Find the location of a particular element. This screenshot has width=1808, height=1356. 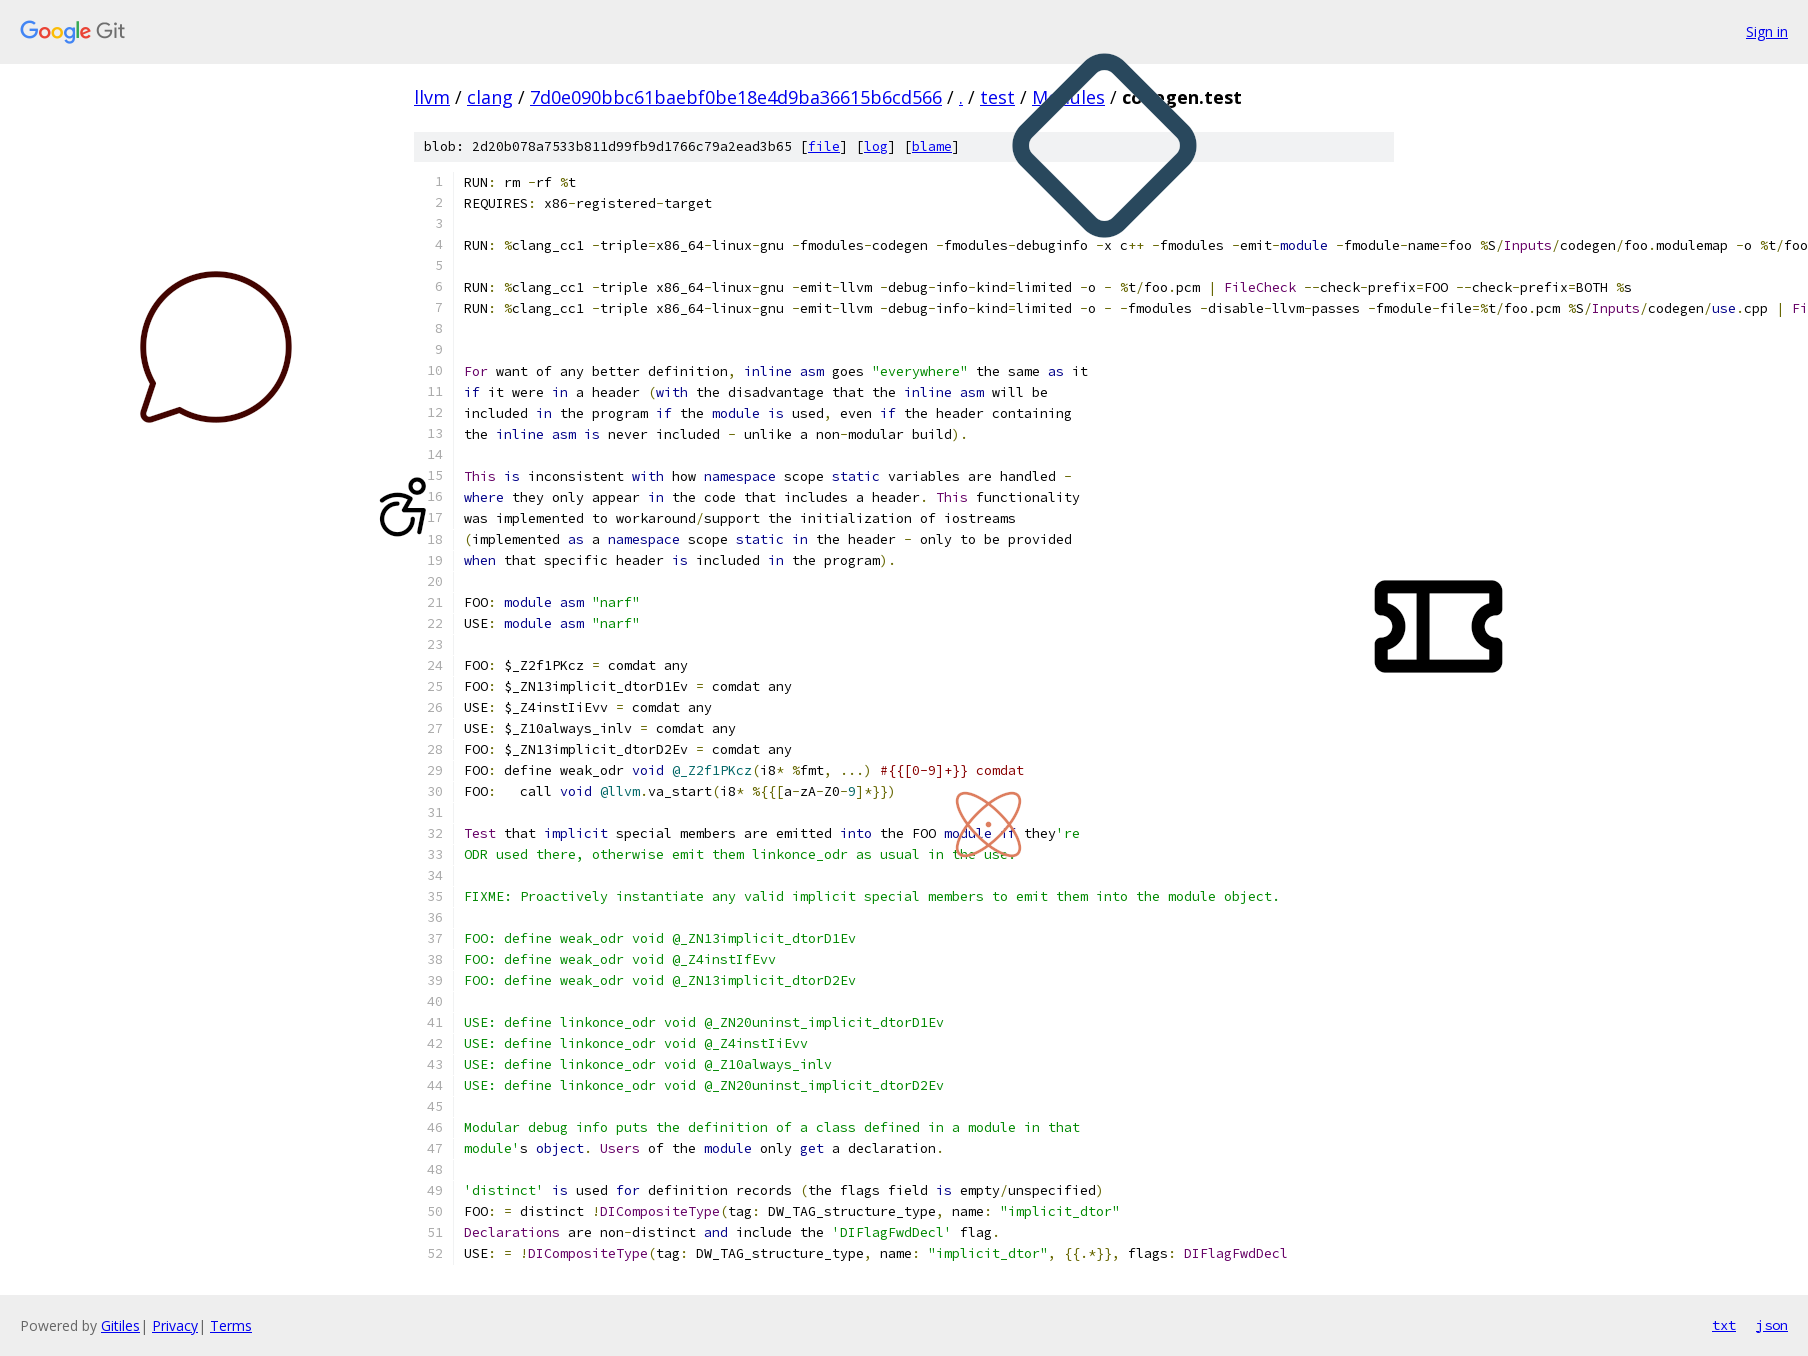

access science or chemistry features is located at coordinates (988, 824).